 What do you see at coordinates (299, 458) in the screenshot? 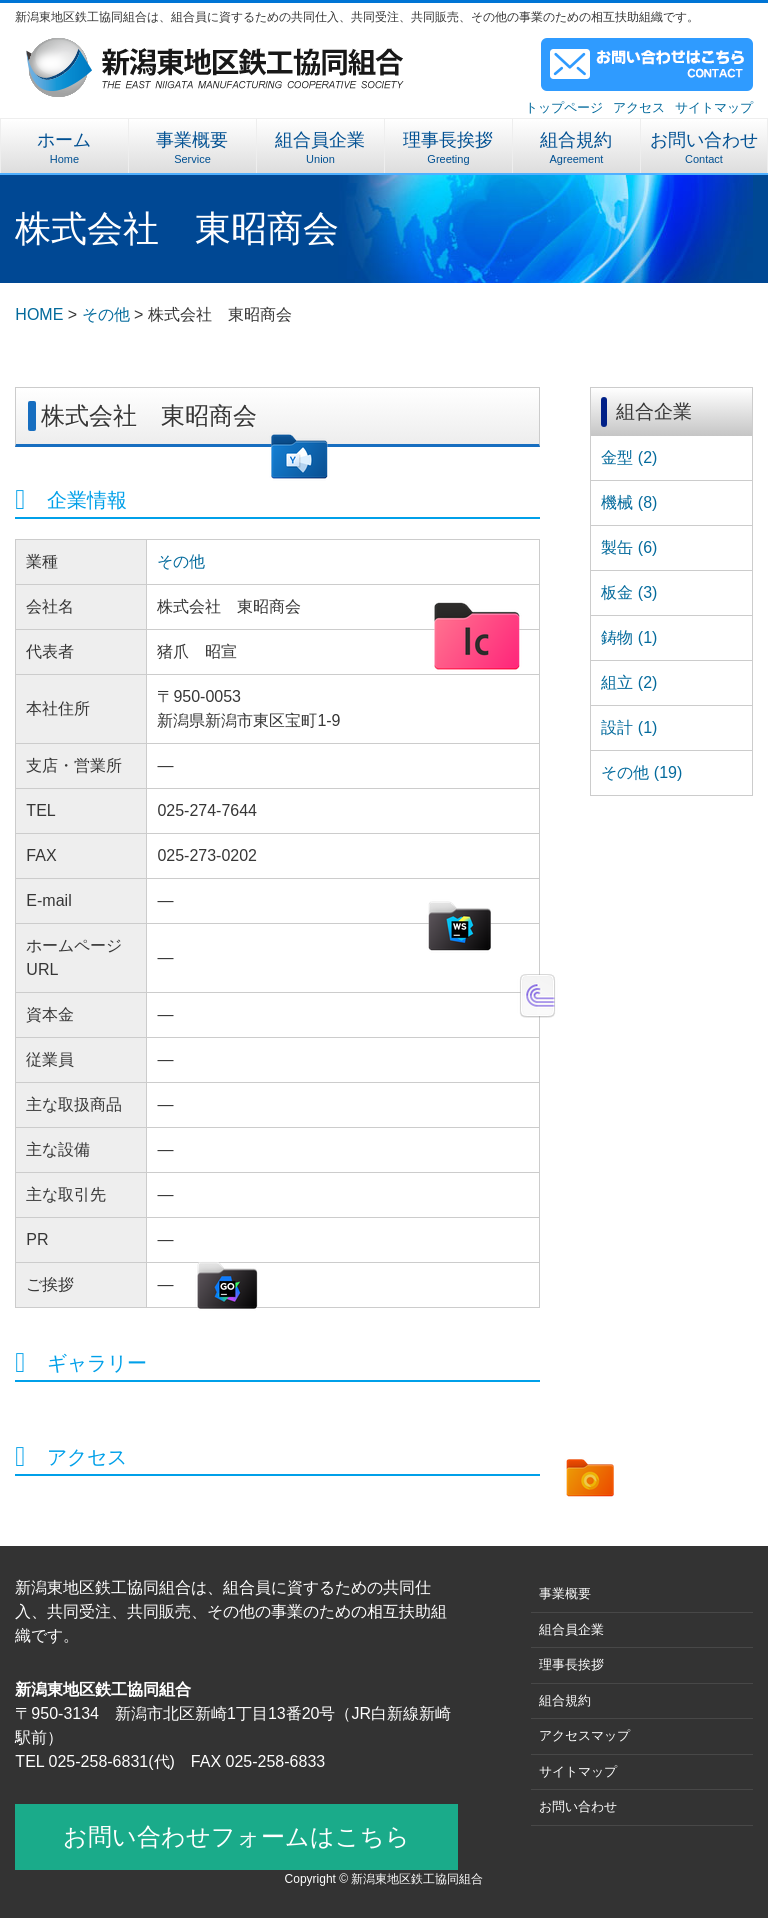
I see `open microsoft yammer files folder` at bounding box center [299, 458].